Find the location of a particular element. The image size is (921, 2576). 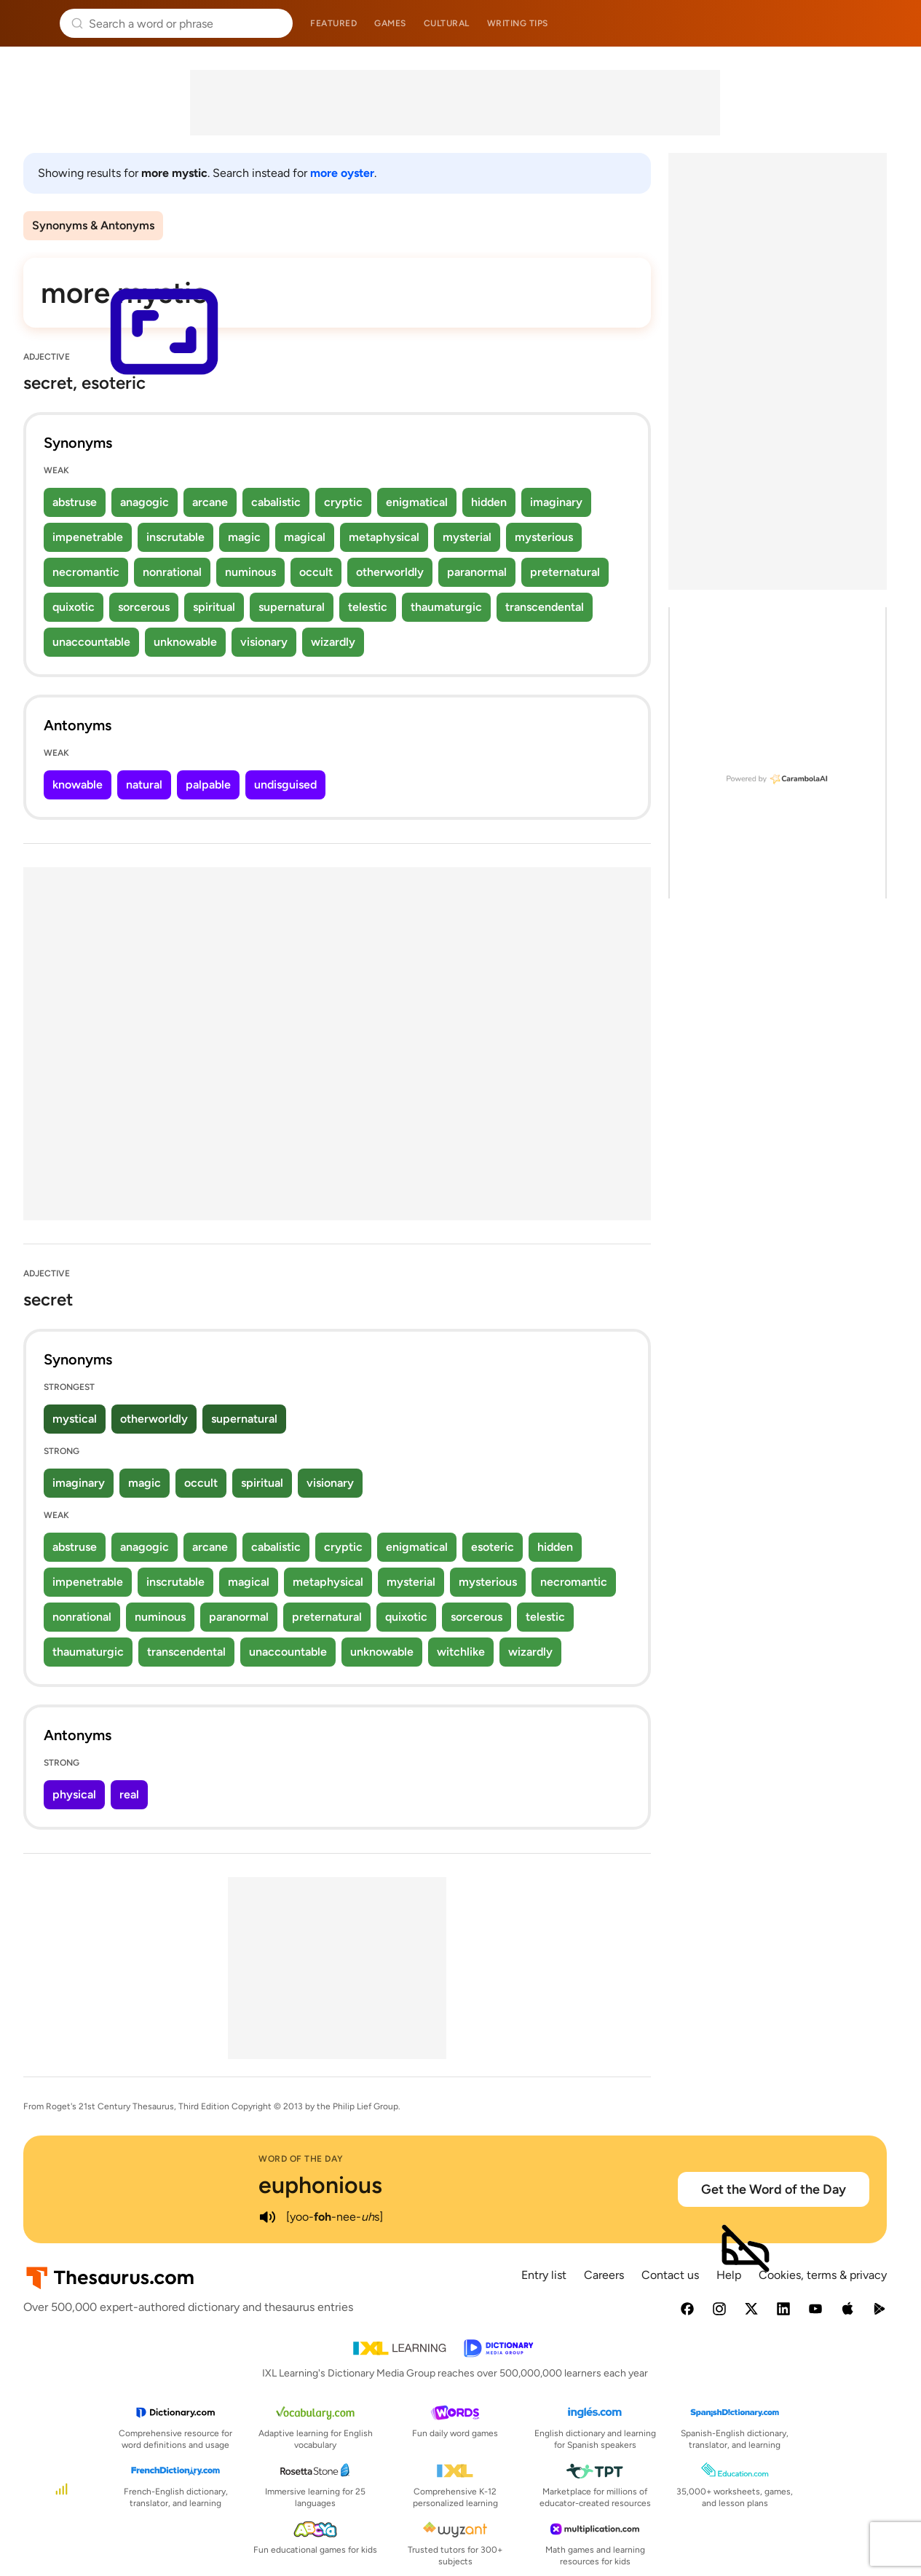

remove footwear required is located at coordinates (746, 2248).